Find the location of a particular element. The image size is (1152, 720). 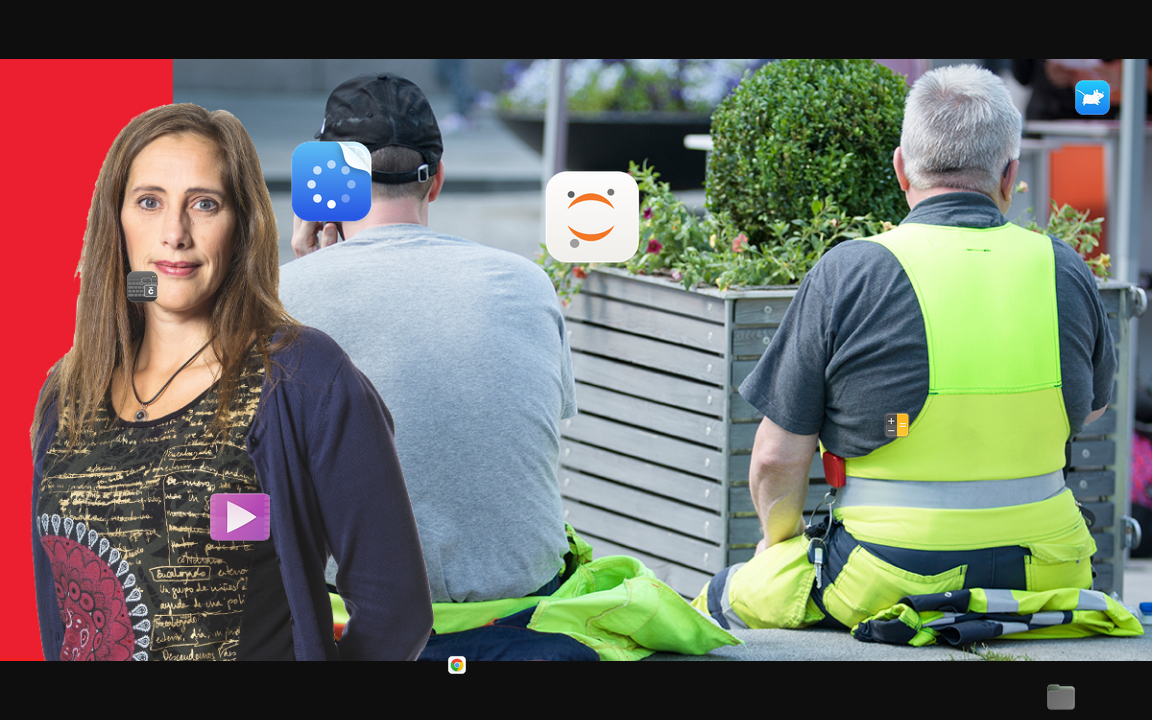

launch xfce desktop environment is located at coordinates (1092, 97).